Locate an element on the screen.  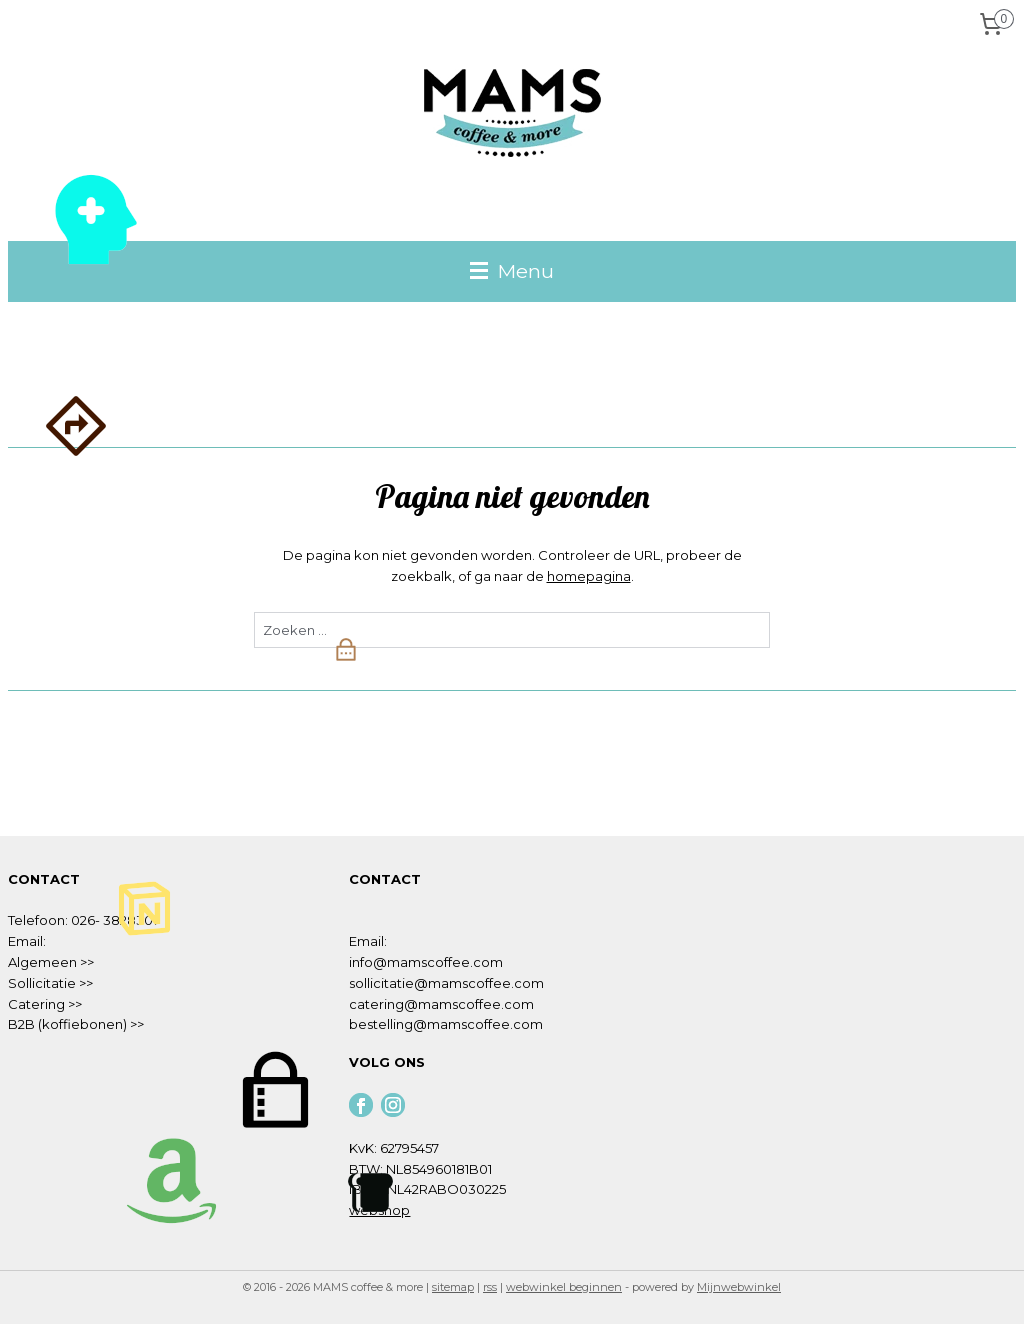
indicates a private git repository is located at coordinates (275, 1091).